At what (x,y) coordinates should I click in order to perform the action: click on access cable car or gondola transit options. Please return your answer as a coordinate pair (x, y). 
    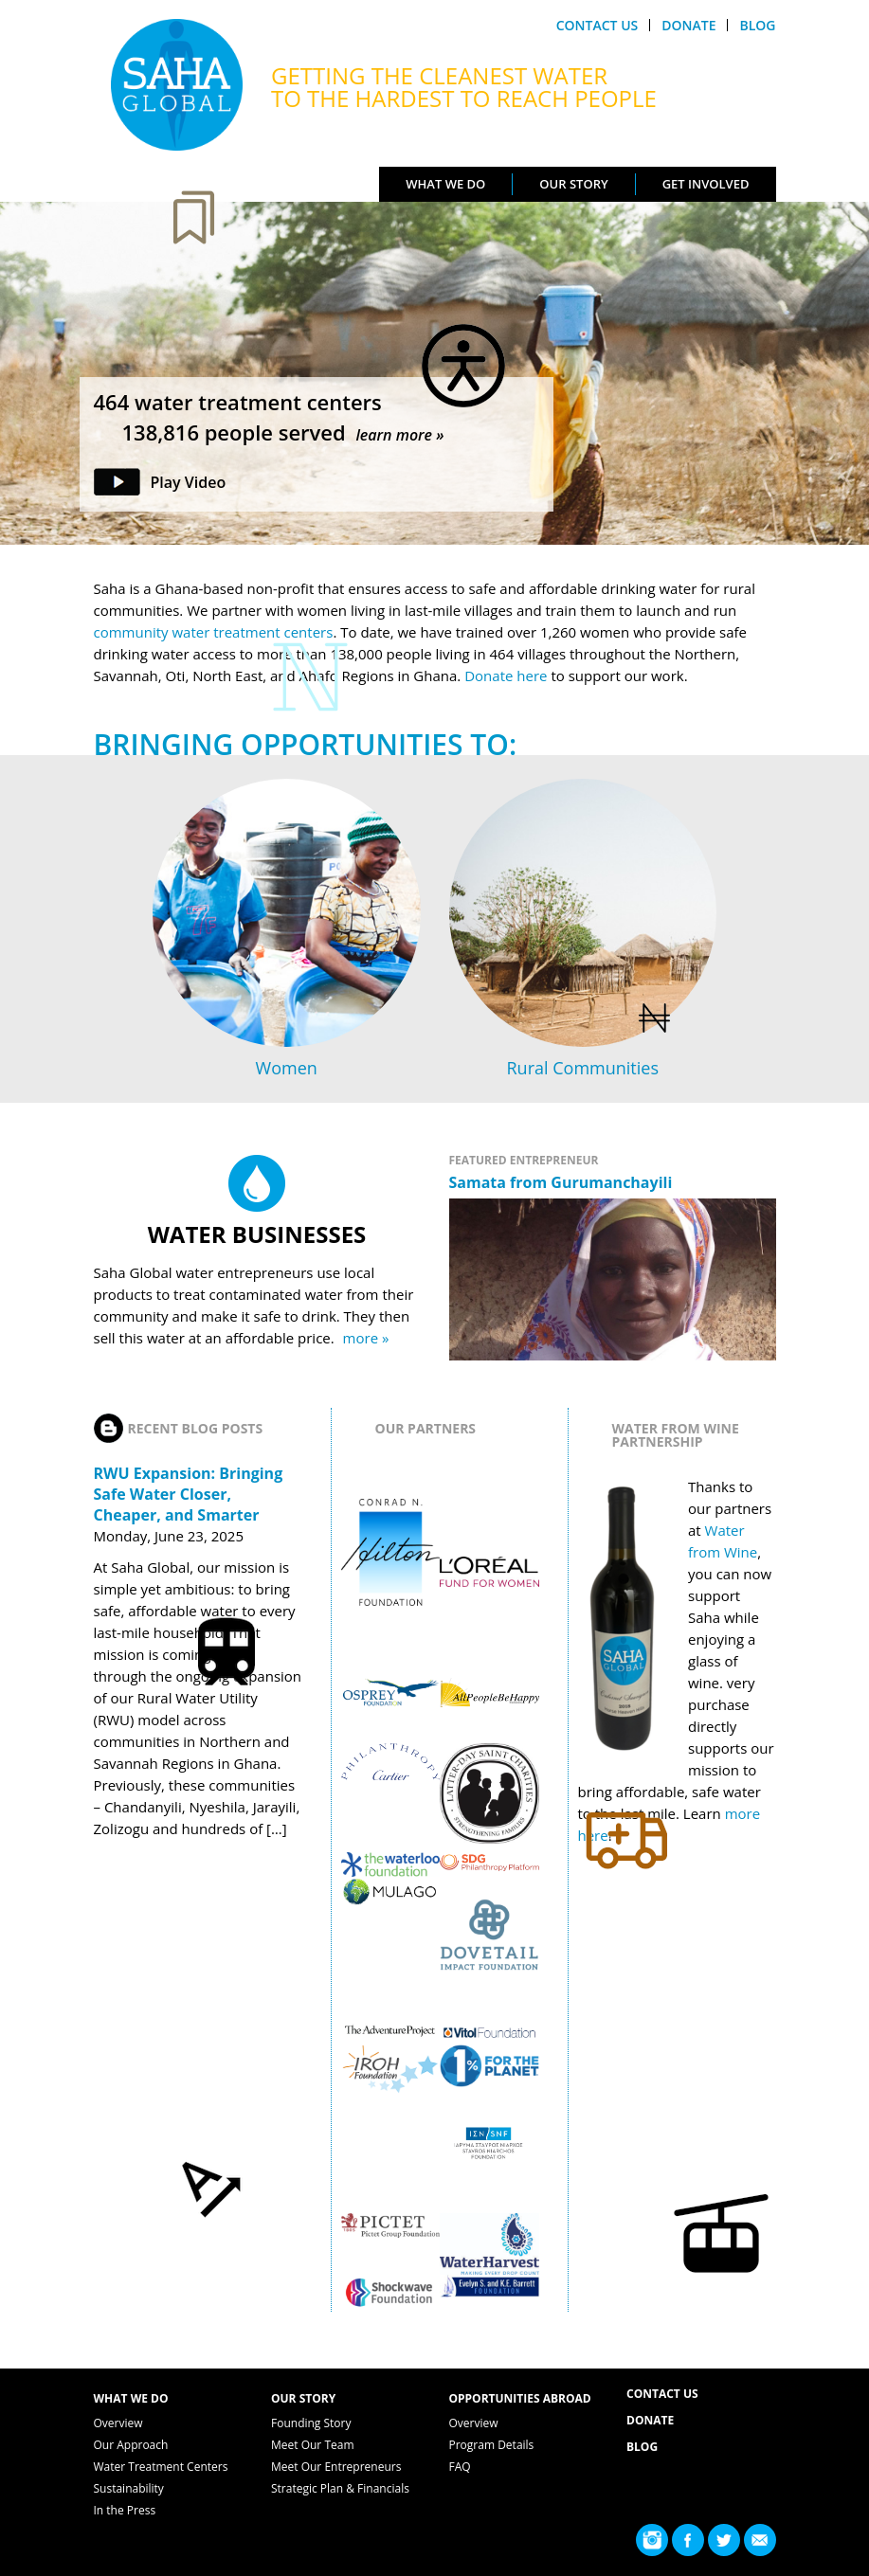
    Looking at the image, I should click on (721, 2235).